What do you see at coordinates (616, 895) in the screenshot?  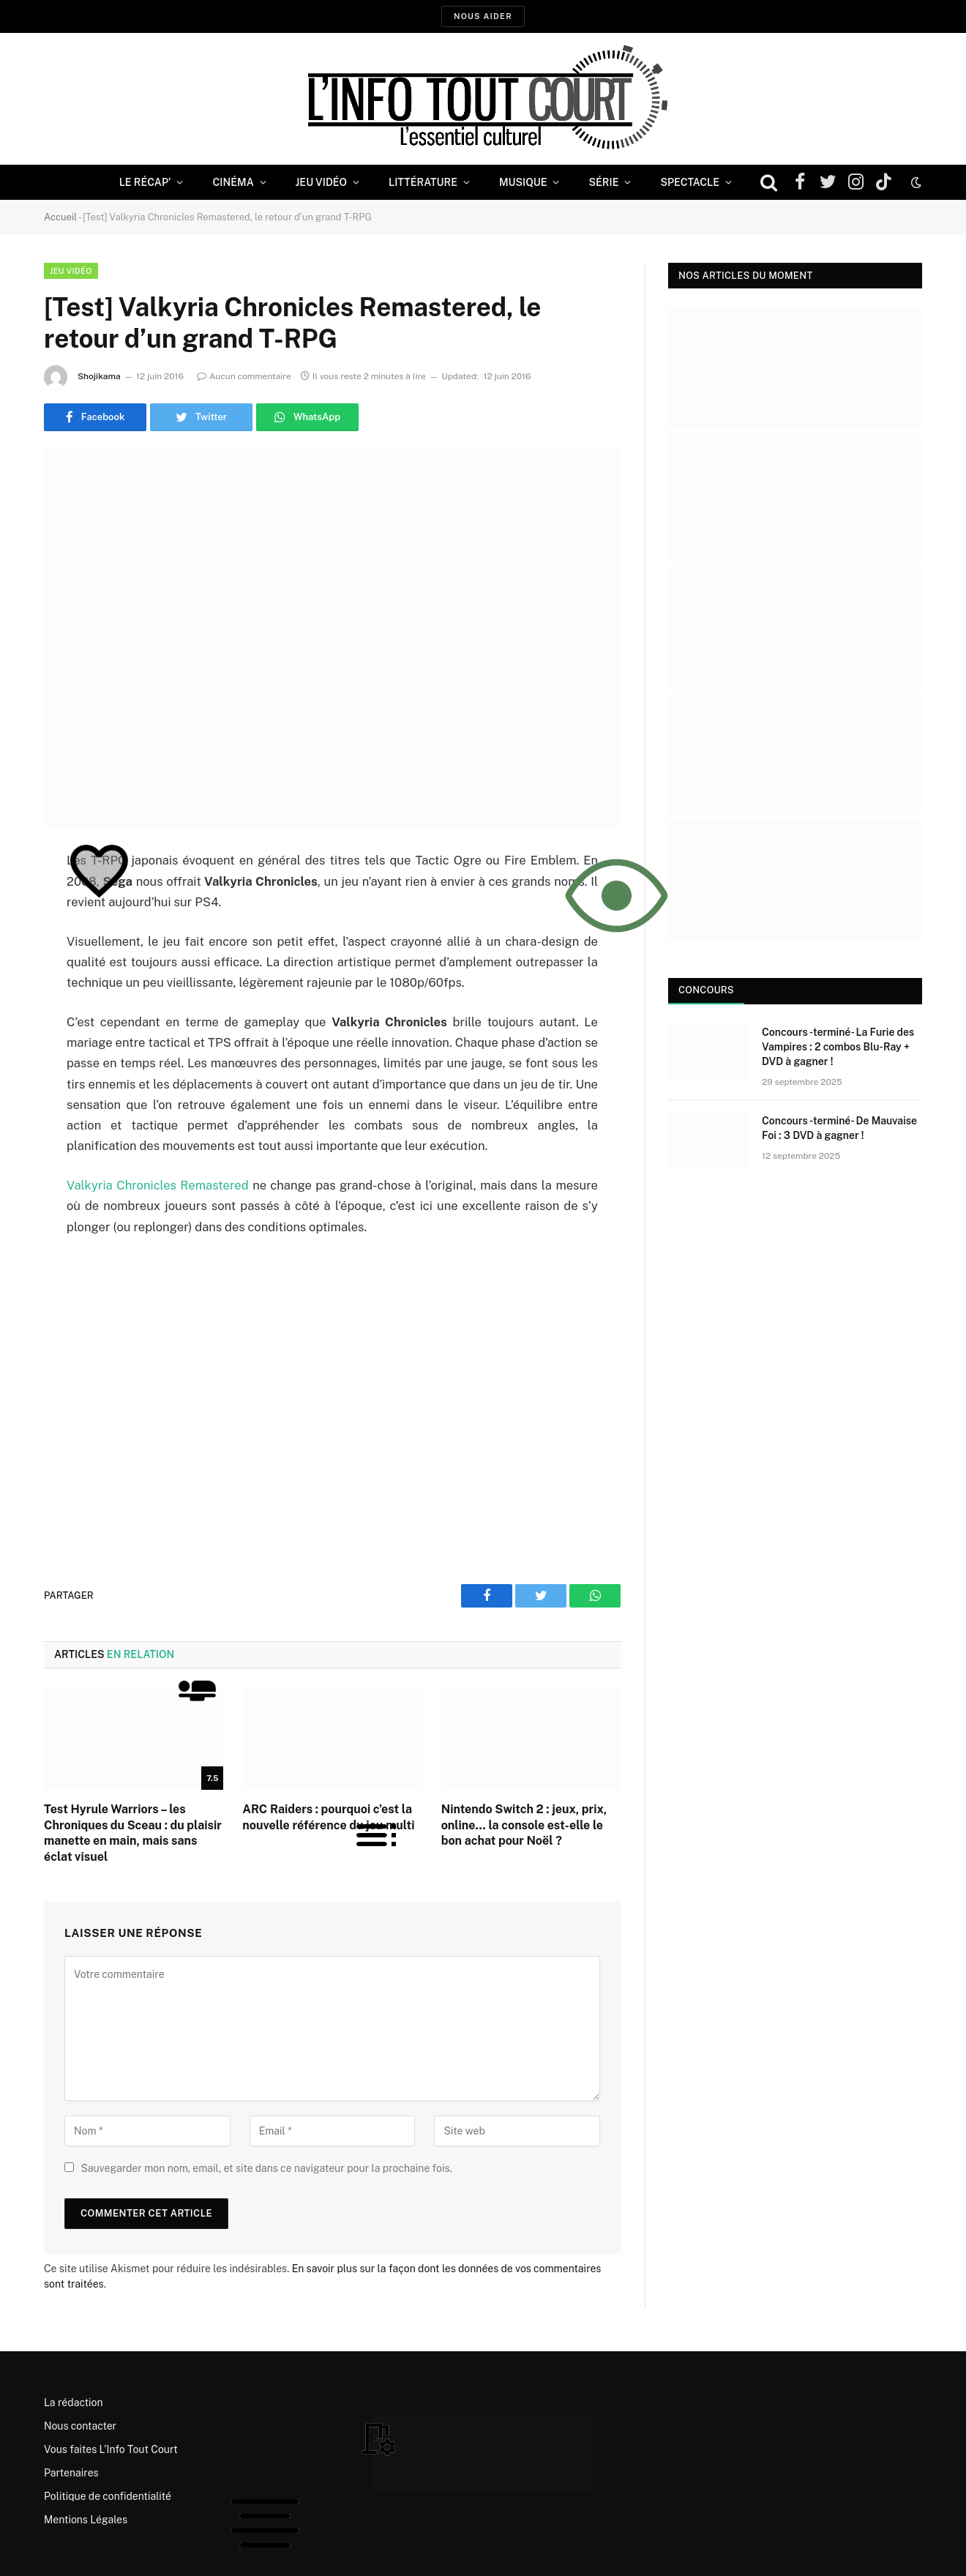 I see `view or preview content` at bounding box center [616, 895].